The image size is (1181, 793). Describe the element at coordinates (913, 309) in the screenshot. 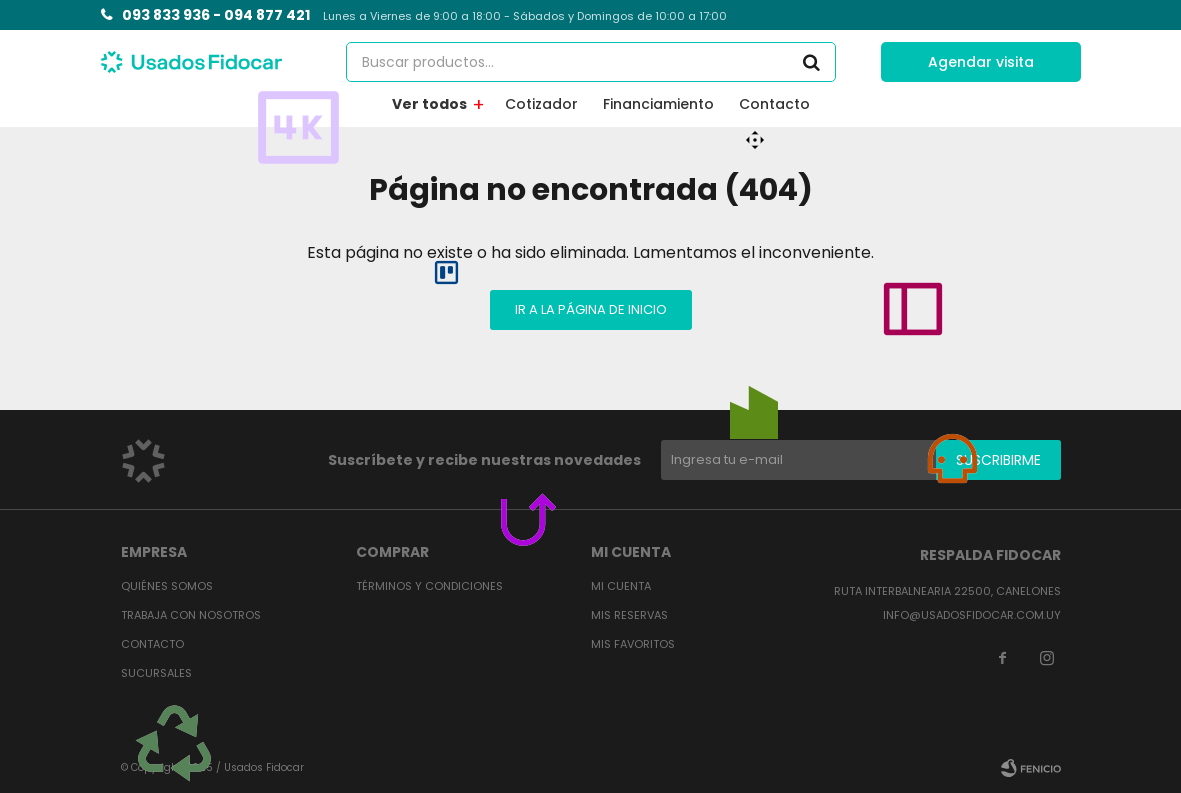

I see `toggle the sidebar panel` at that location.